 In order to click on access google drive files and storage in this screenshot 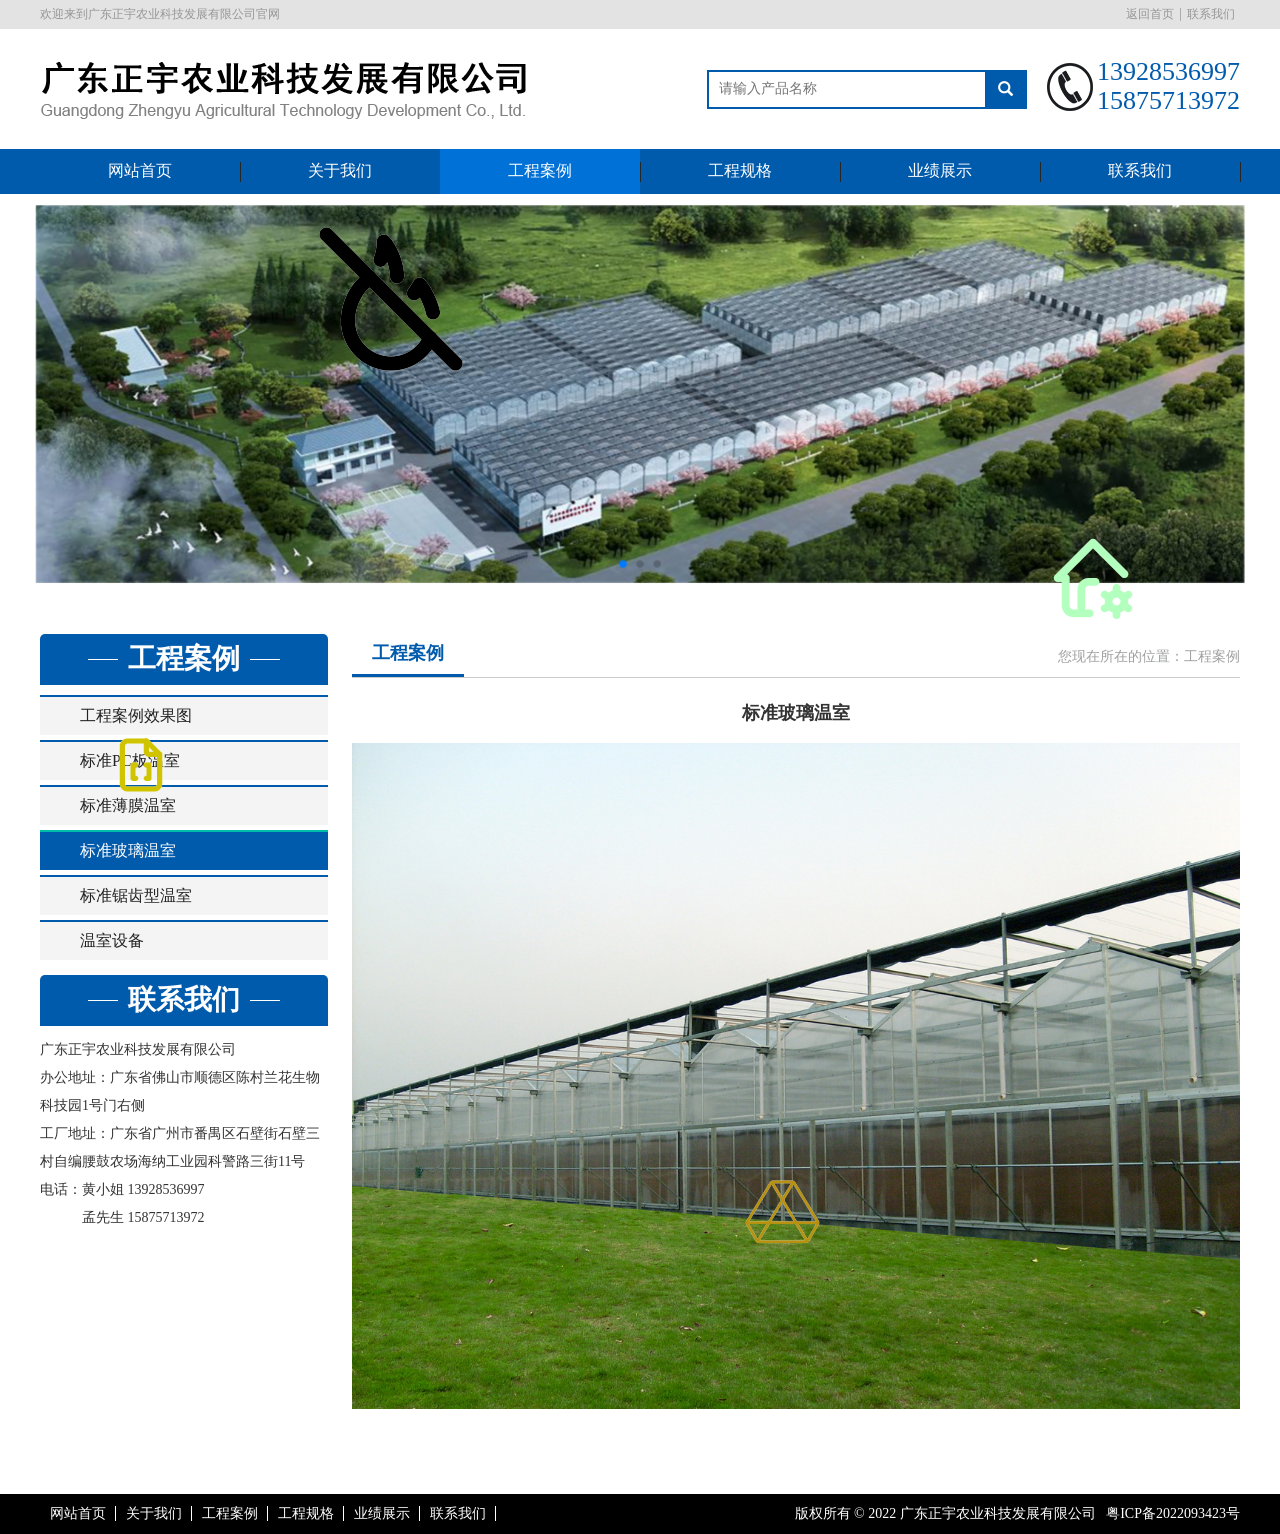, I will do `click(782, 1214)`.